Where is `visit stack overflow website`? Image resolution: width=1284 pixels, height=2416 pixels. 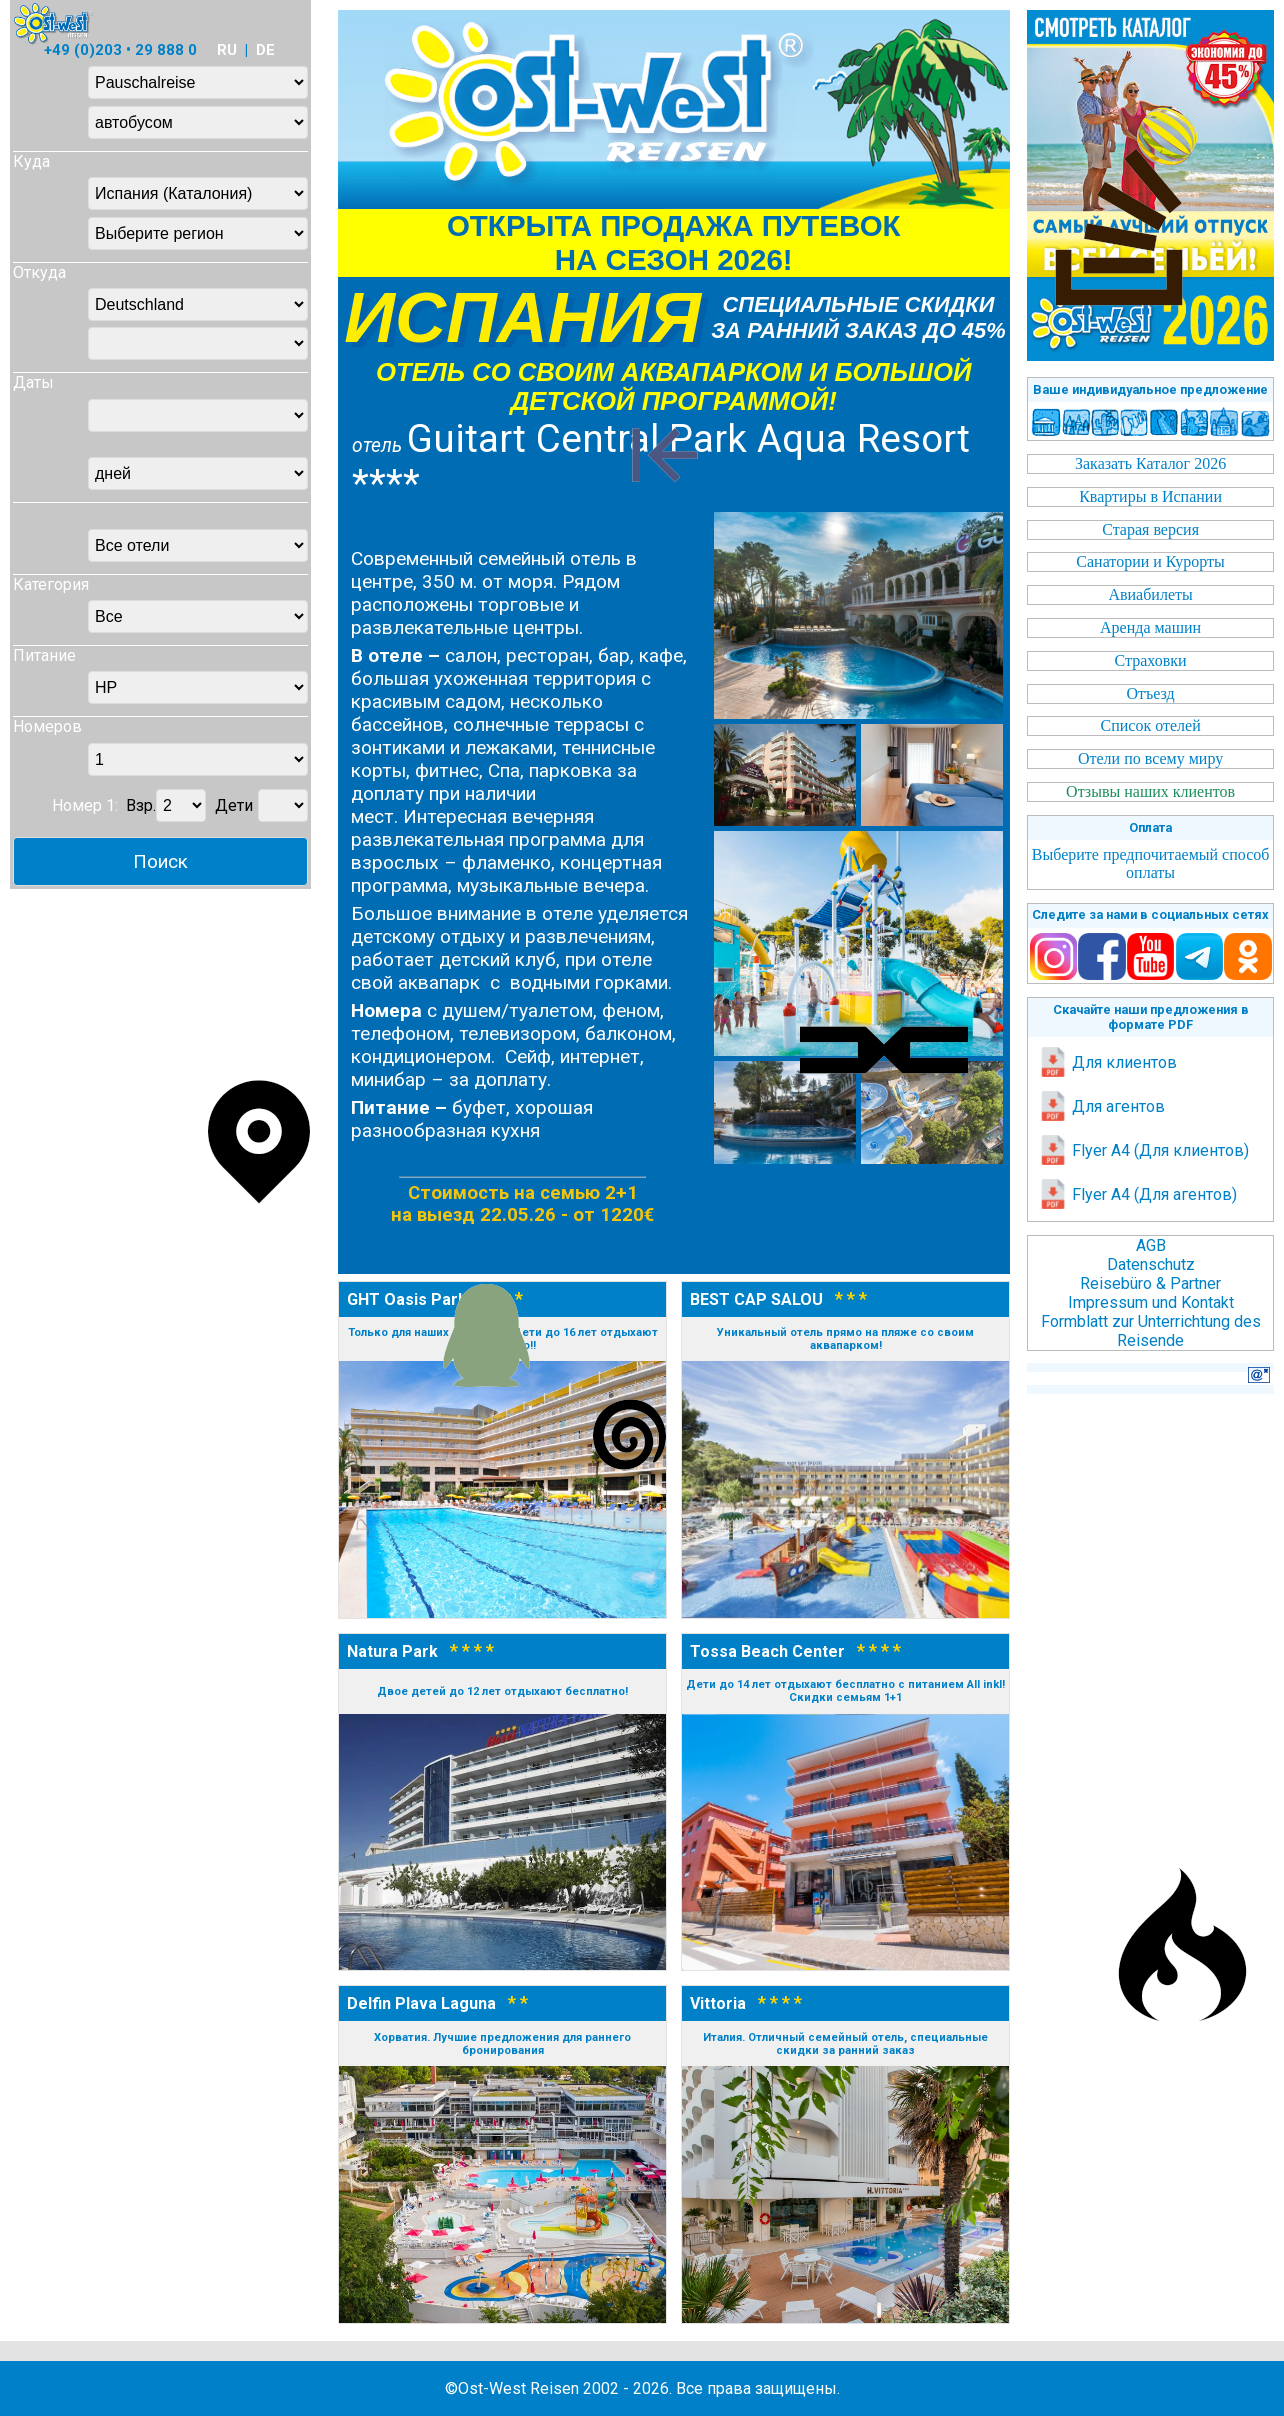 visit stack overflow website is located at coordinates (1119, 226).